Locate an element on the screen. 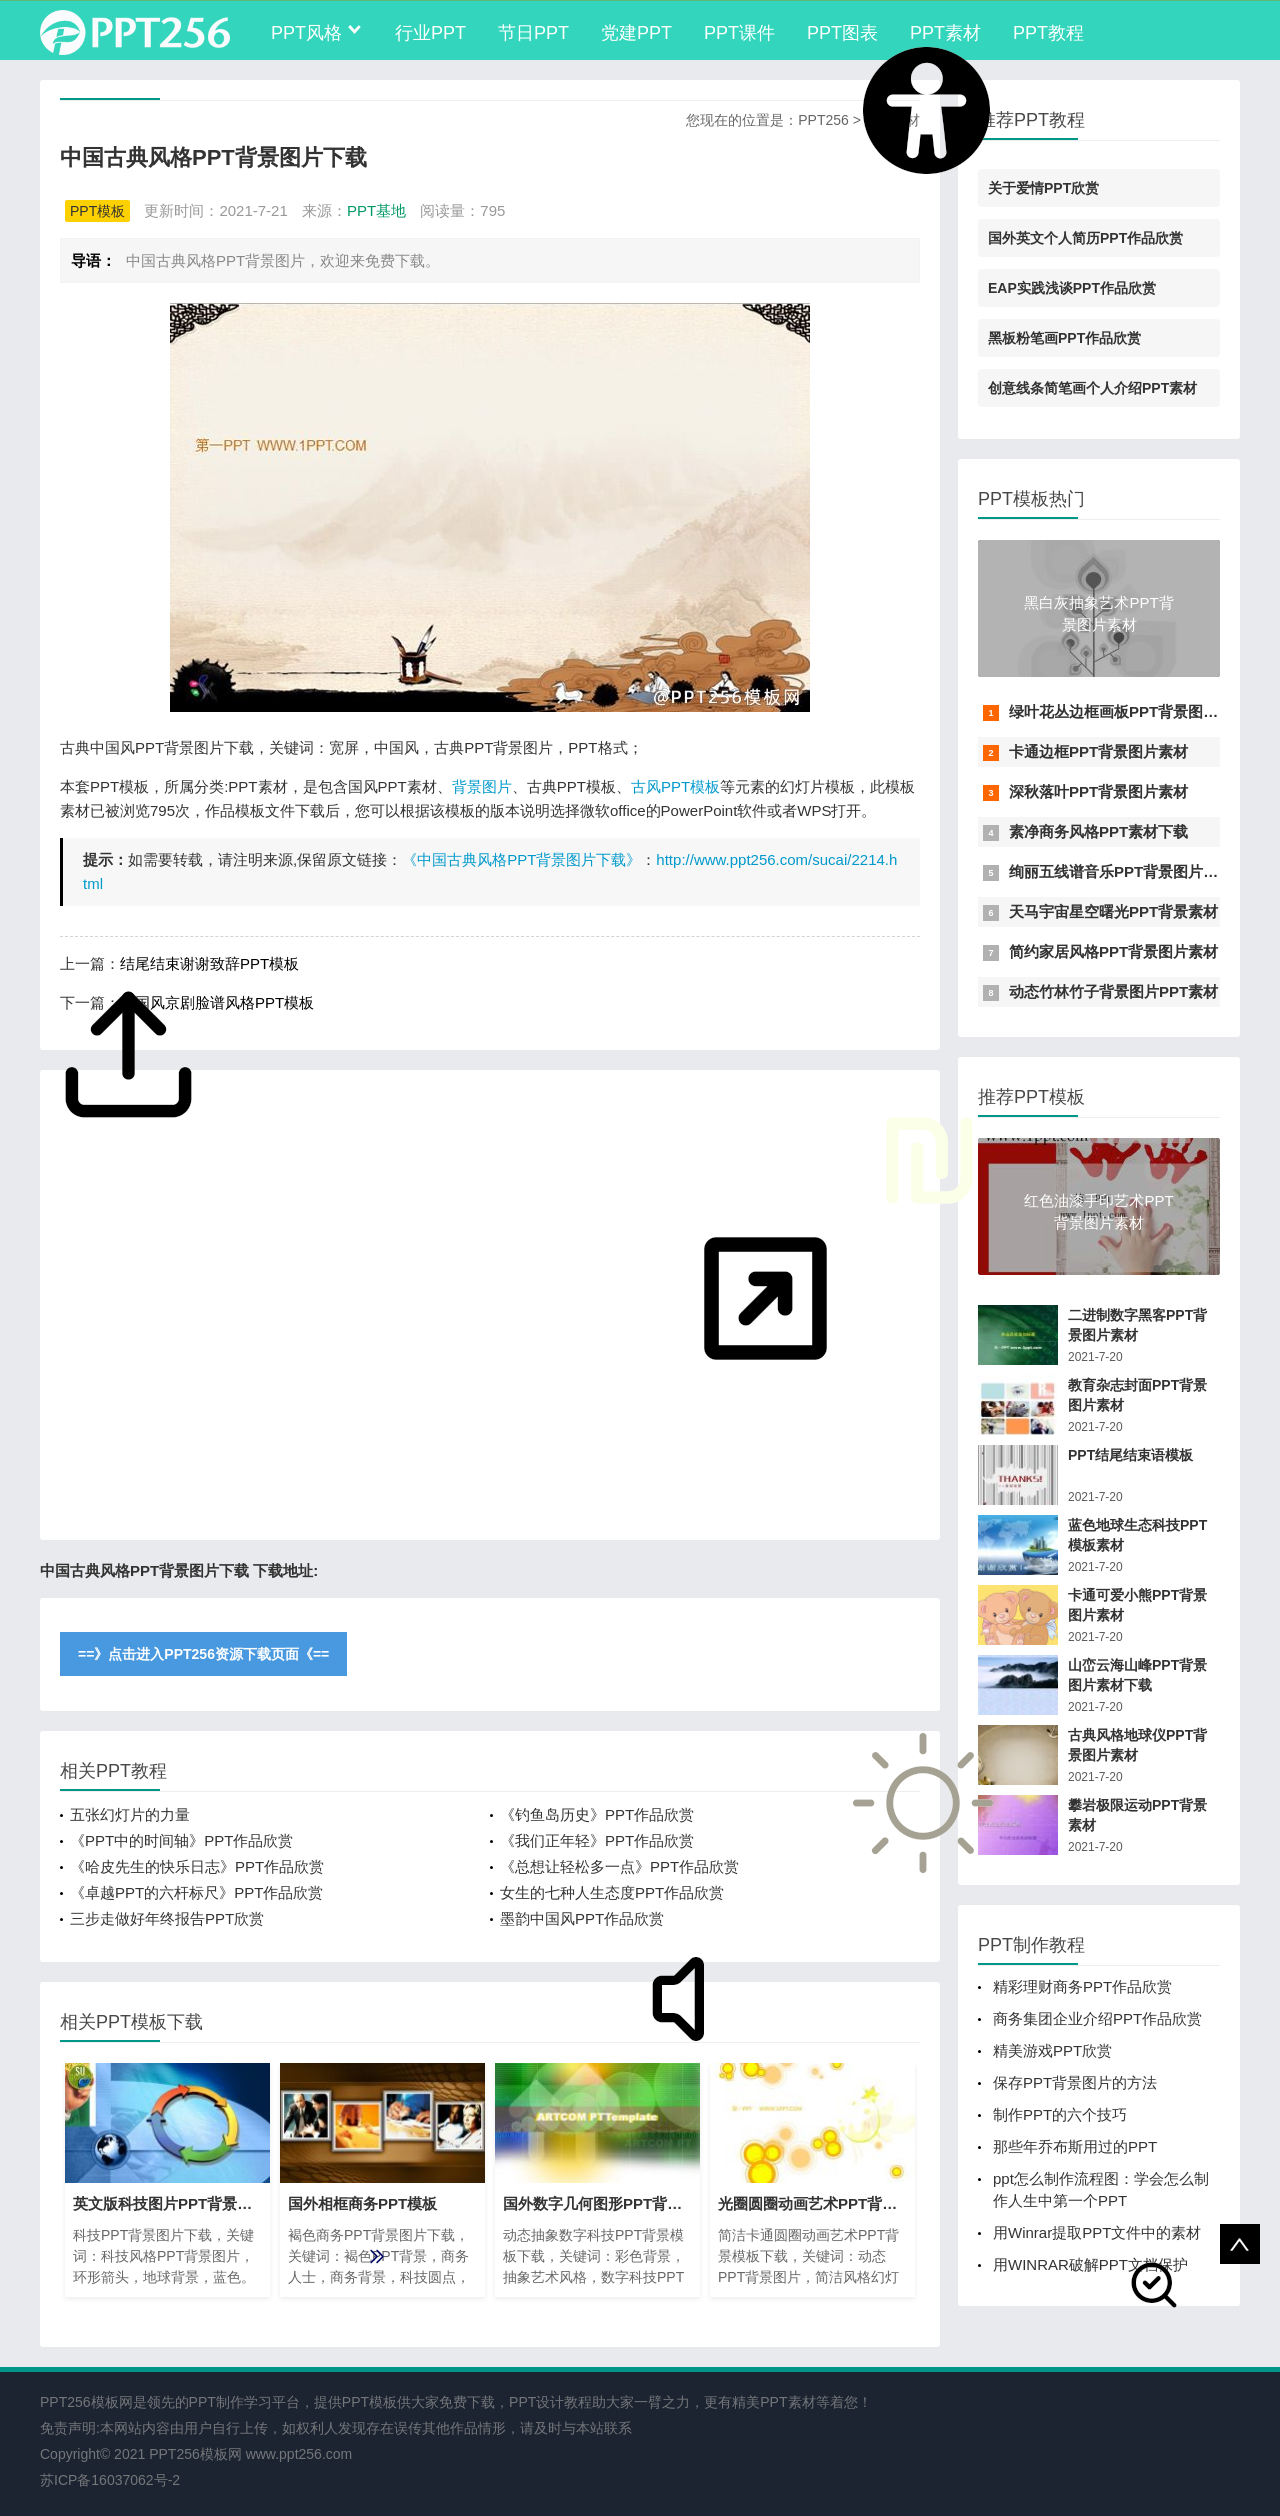 This screenshot has height=2516, width=1280. adjust audio volume settings is located at coordinates (704, 1999).